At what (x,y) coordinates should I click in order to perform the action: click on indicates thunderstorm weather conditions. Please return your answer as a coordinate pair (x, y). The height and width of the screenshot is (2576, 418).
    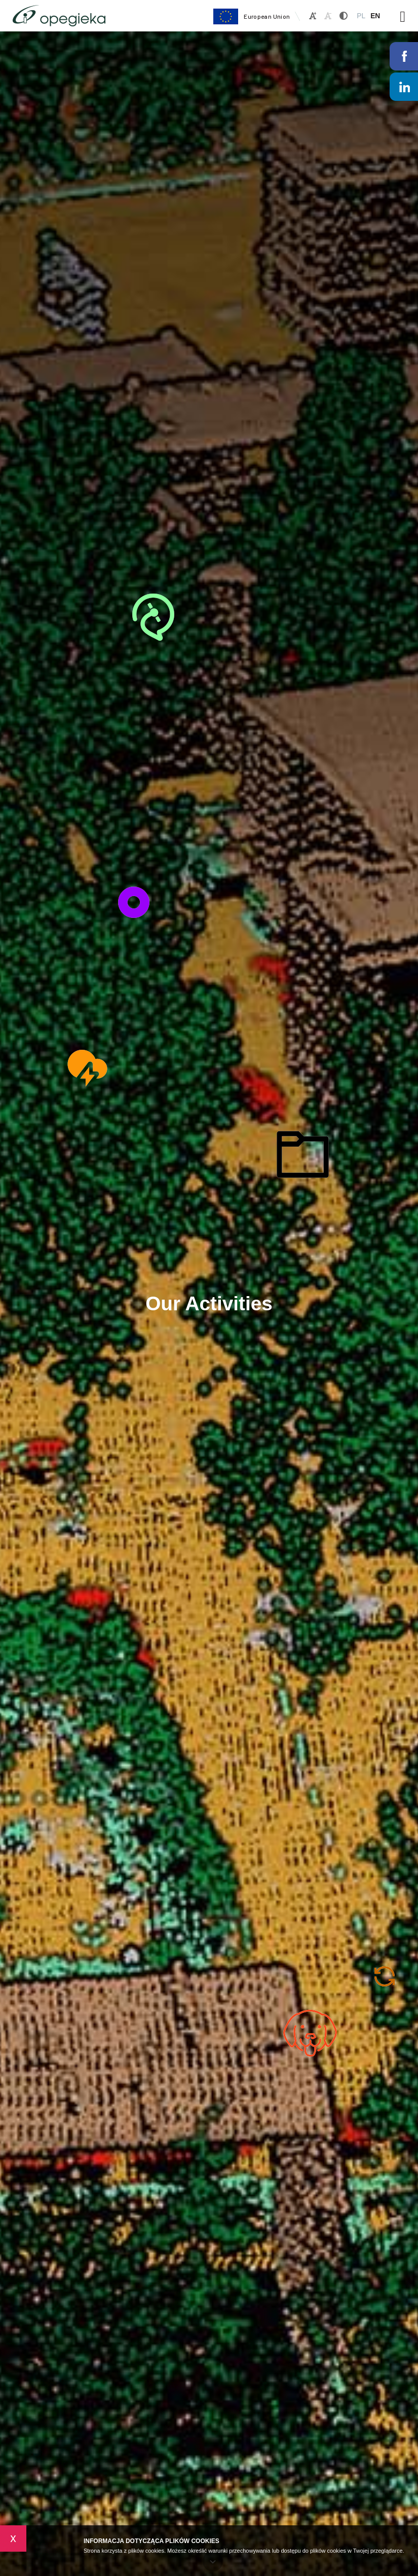
    Looking at the image, I should click on (87, 1068).